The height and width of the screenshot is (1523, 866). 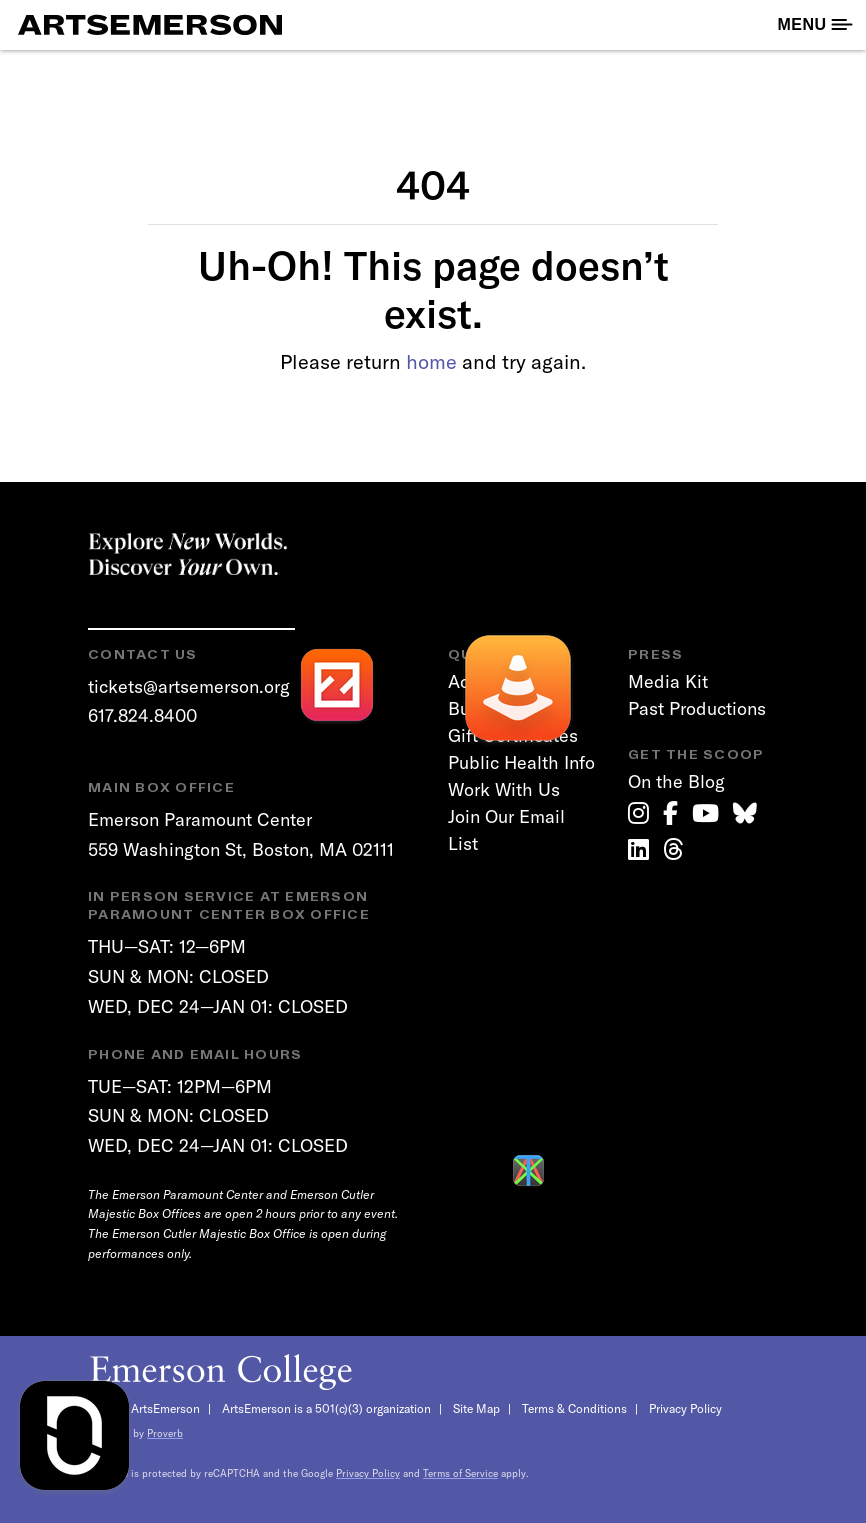 What do you see at coordinates (518, 688) in the screenshot?
I see `open VLC media player` at bounding box center [518, 688].